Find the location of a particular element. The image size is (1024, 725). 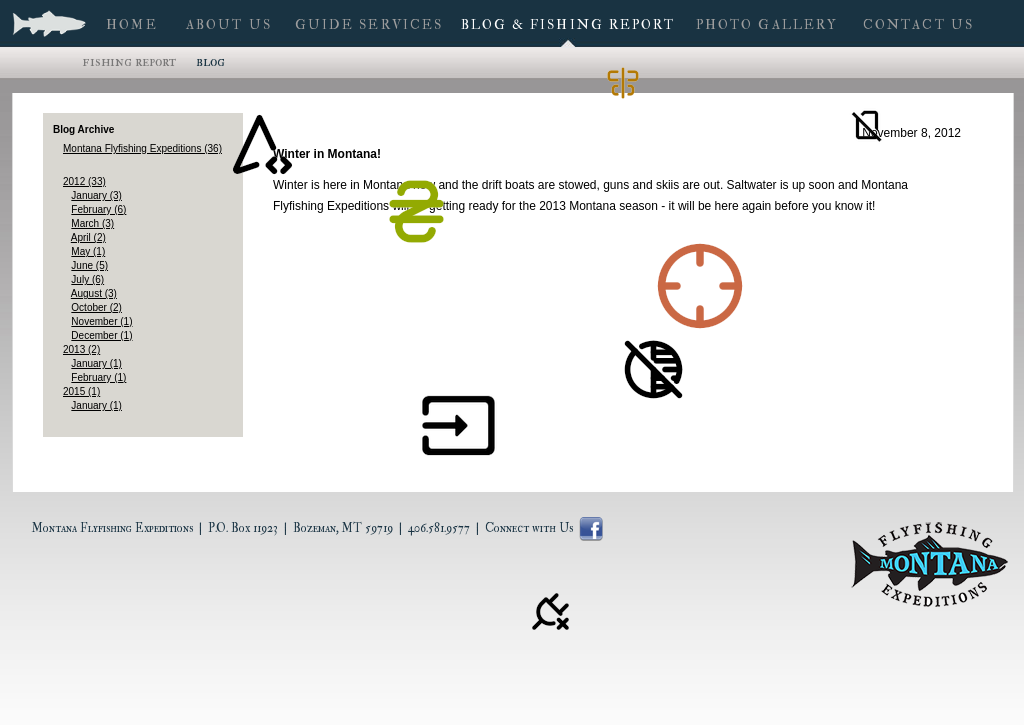

no sim card detected is located at coordinates (867, 125).